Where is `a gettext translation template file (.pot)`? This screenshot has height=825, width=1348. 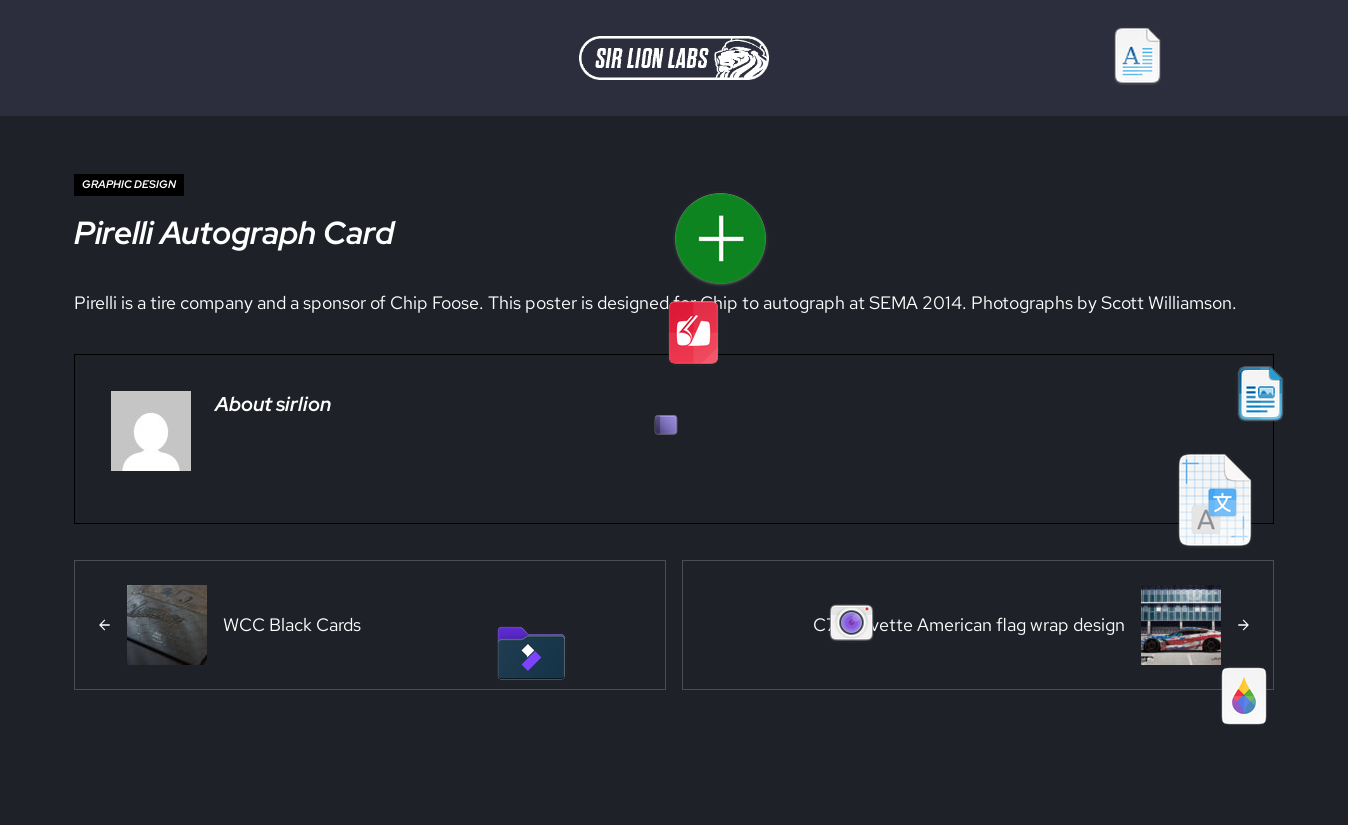 a gettext translation template file (.pot) is located at coordinates (1215, 500).